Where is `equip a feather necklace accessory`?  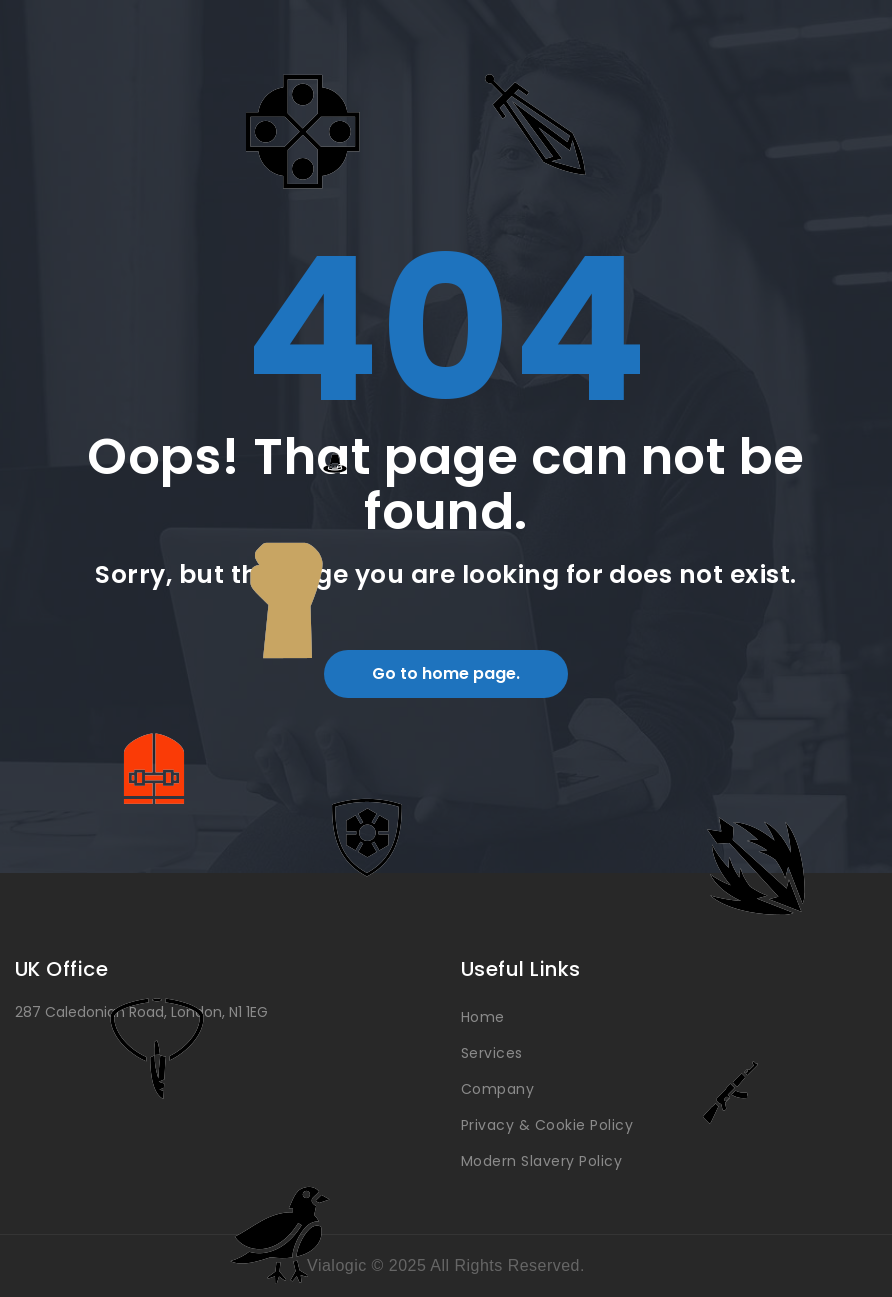 equip a feather necklace accessory is located at coordinates (157, 1048).